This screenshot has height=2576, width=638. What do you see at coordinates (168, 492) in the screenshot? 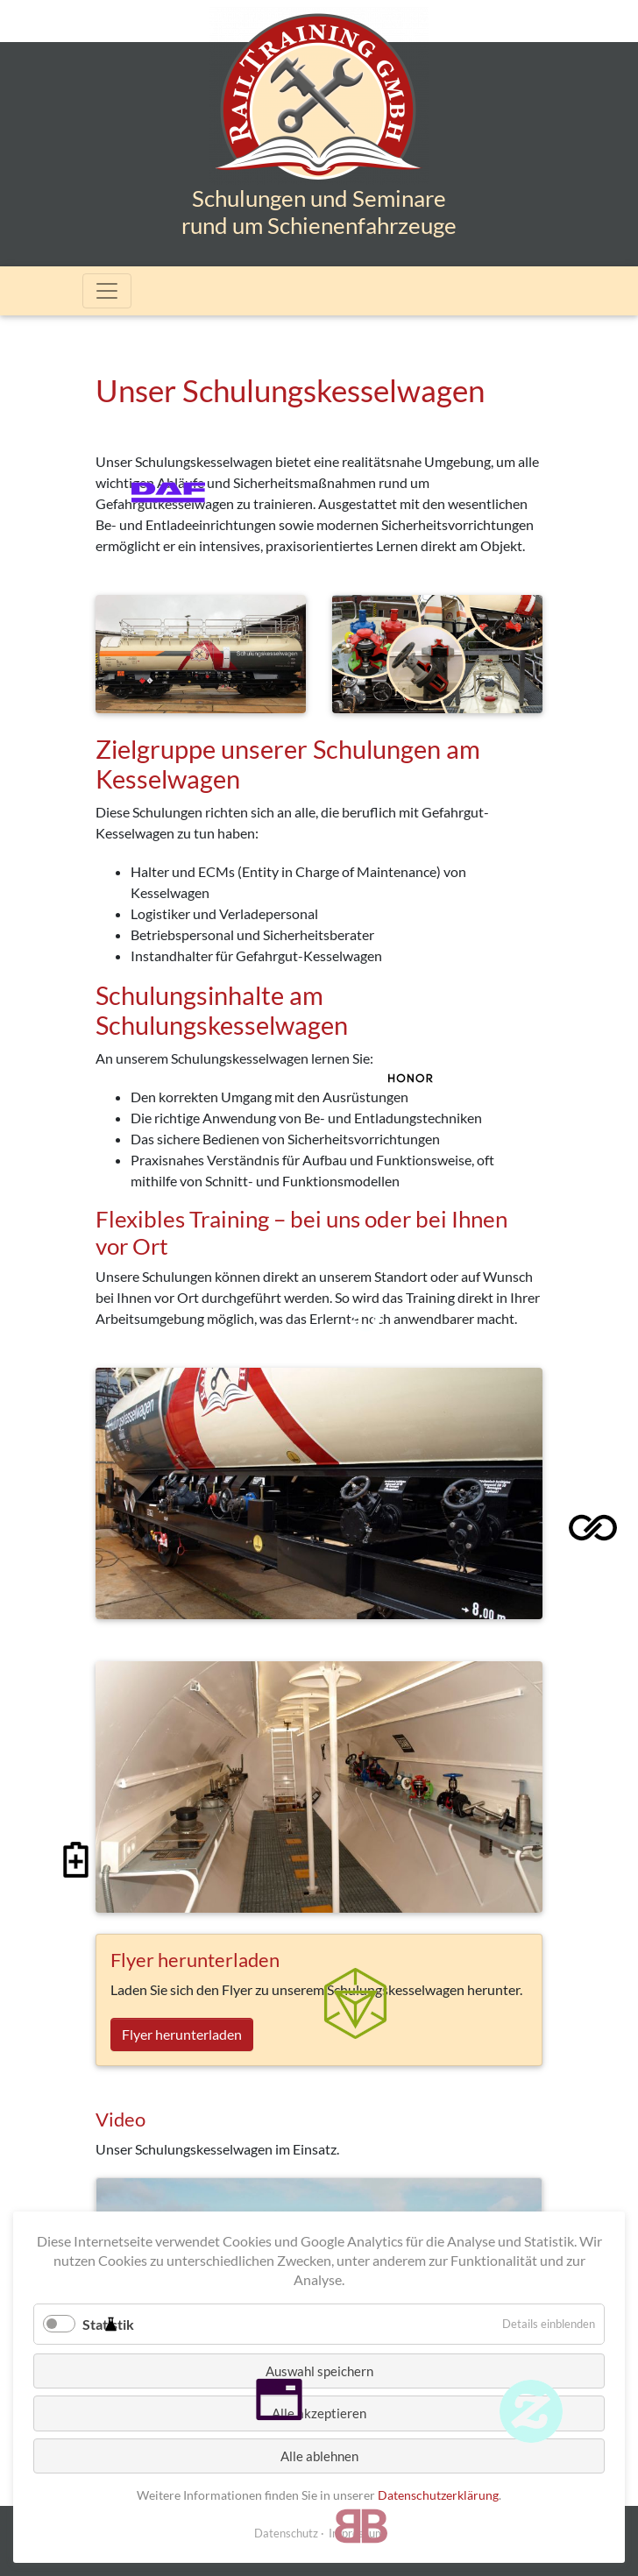
I see `DAF Trucks company logo` at bounding box center [168, 492].